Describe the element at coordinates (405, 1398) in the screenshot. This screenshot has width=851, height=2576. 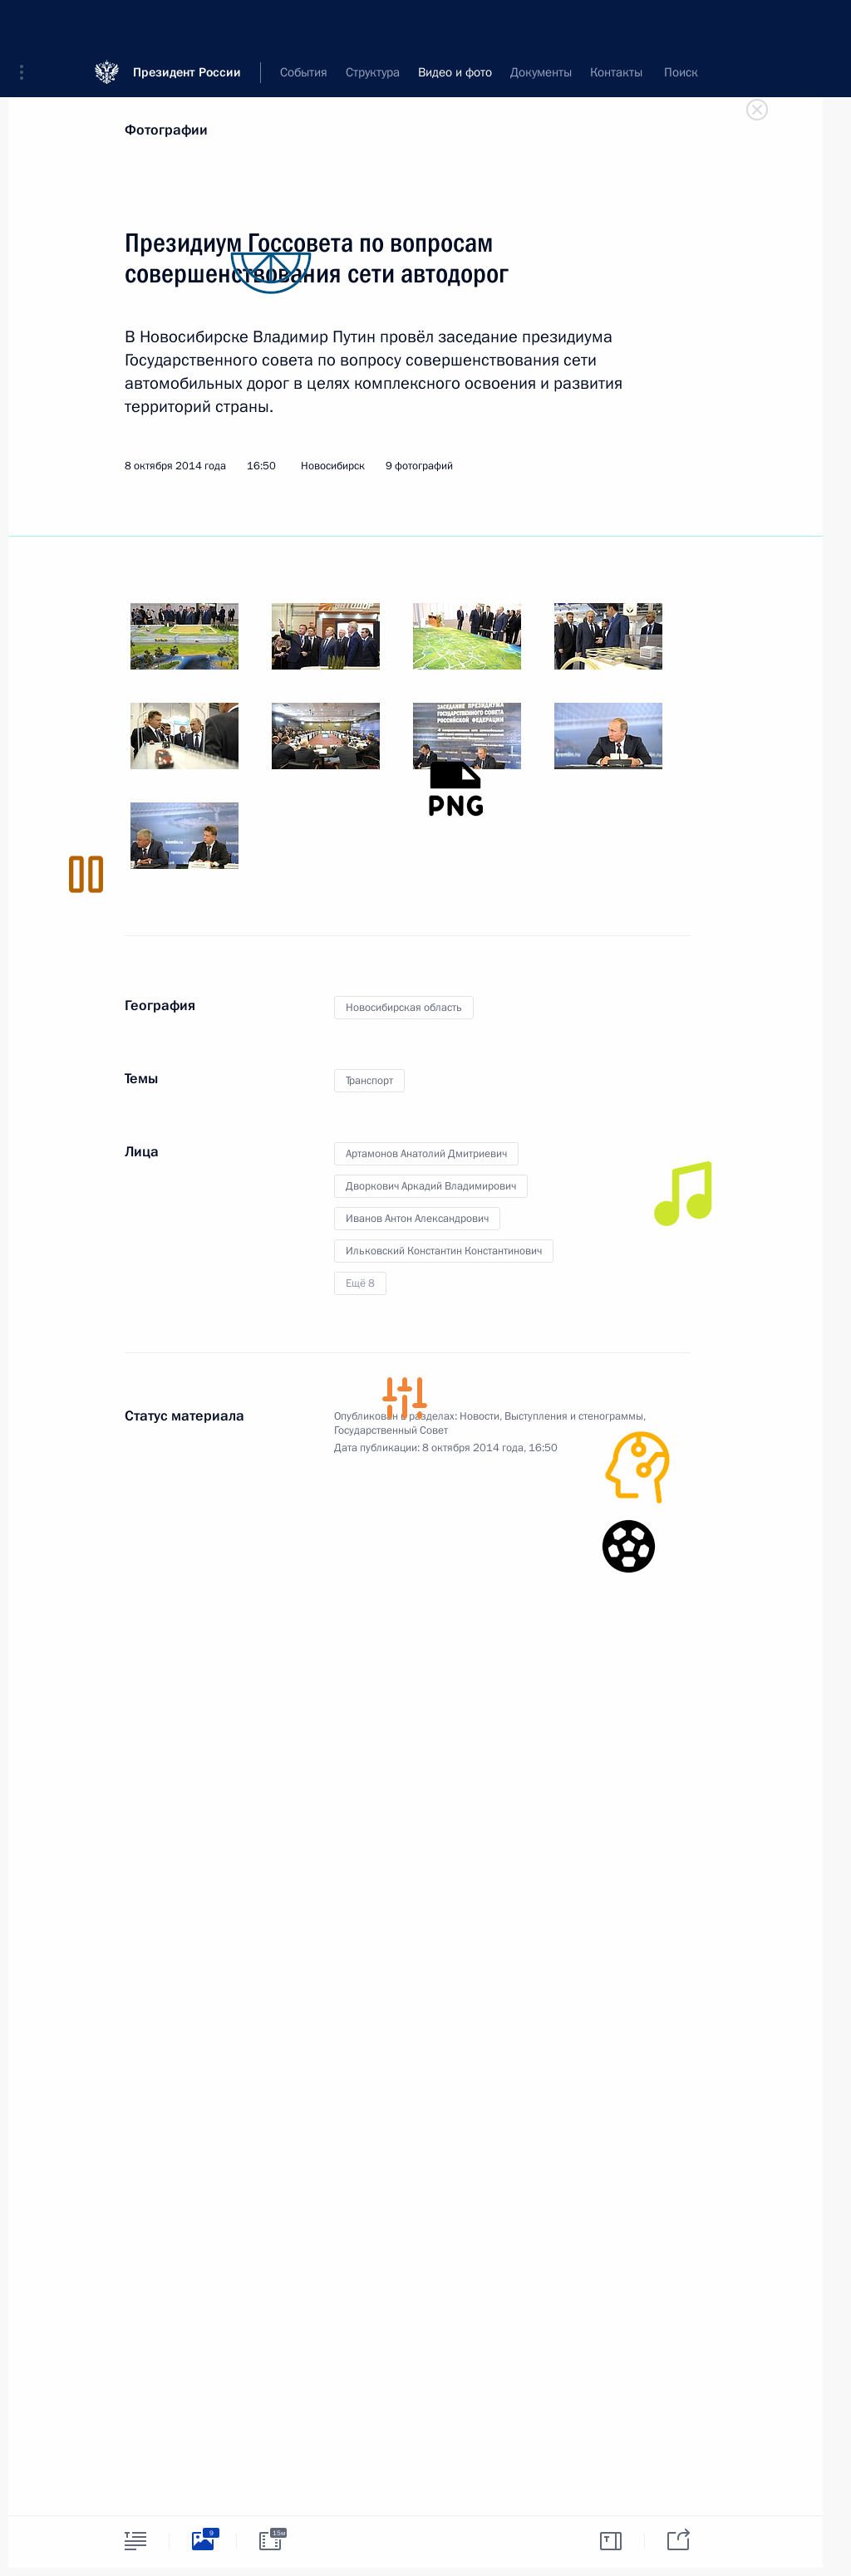
I see `adjust settings or preferences` at that location.